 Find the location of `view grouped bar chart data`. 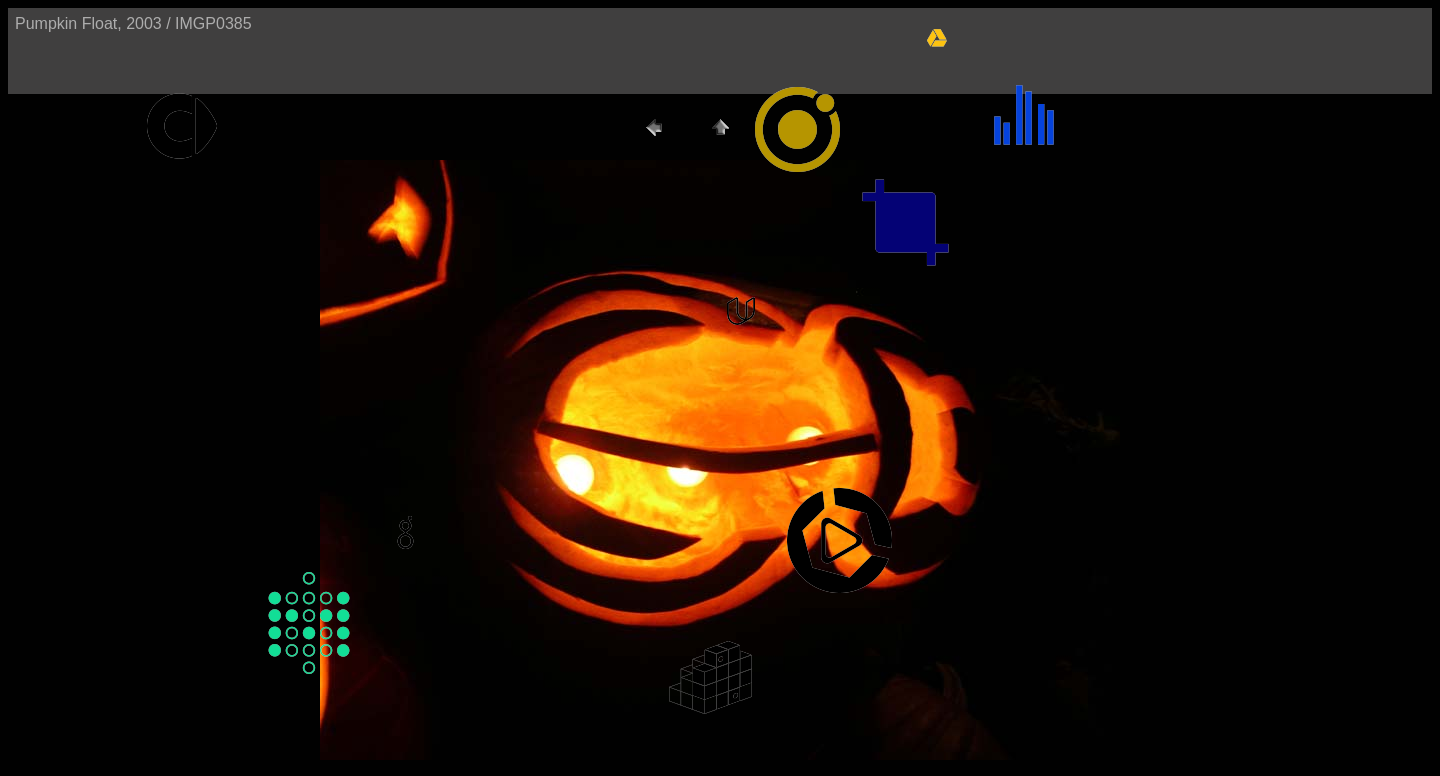

view grouped bar chart data is located at coordinates (1025, 116).